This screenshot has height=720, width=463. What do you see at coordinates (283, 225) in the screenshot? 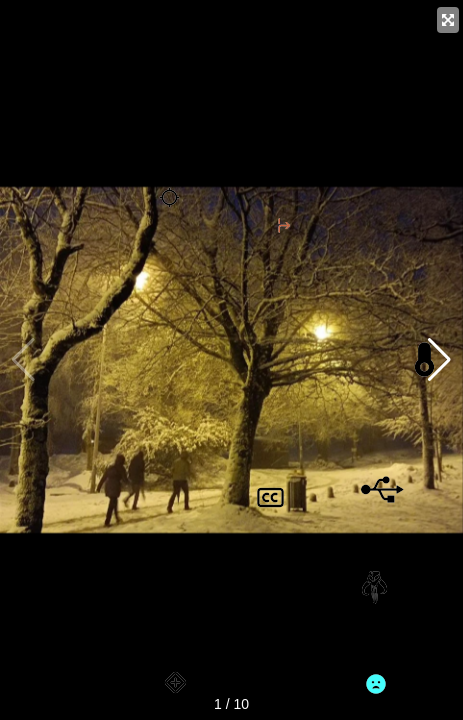
I see `take the next right turn` at bounding box center [283, 225].